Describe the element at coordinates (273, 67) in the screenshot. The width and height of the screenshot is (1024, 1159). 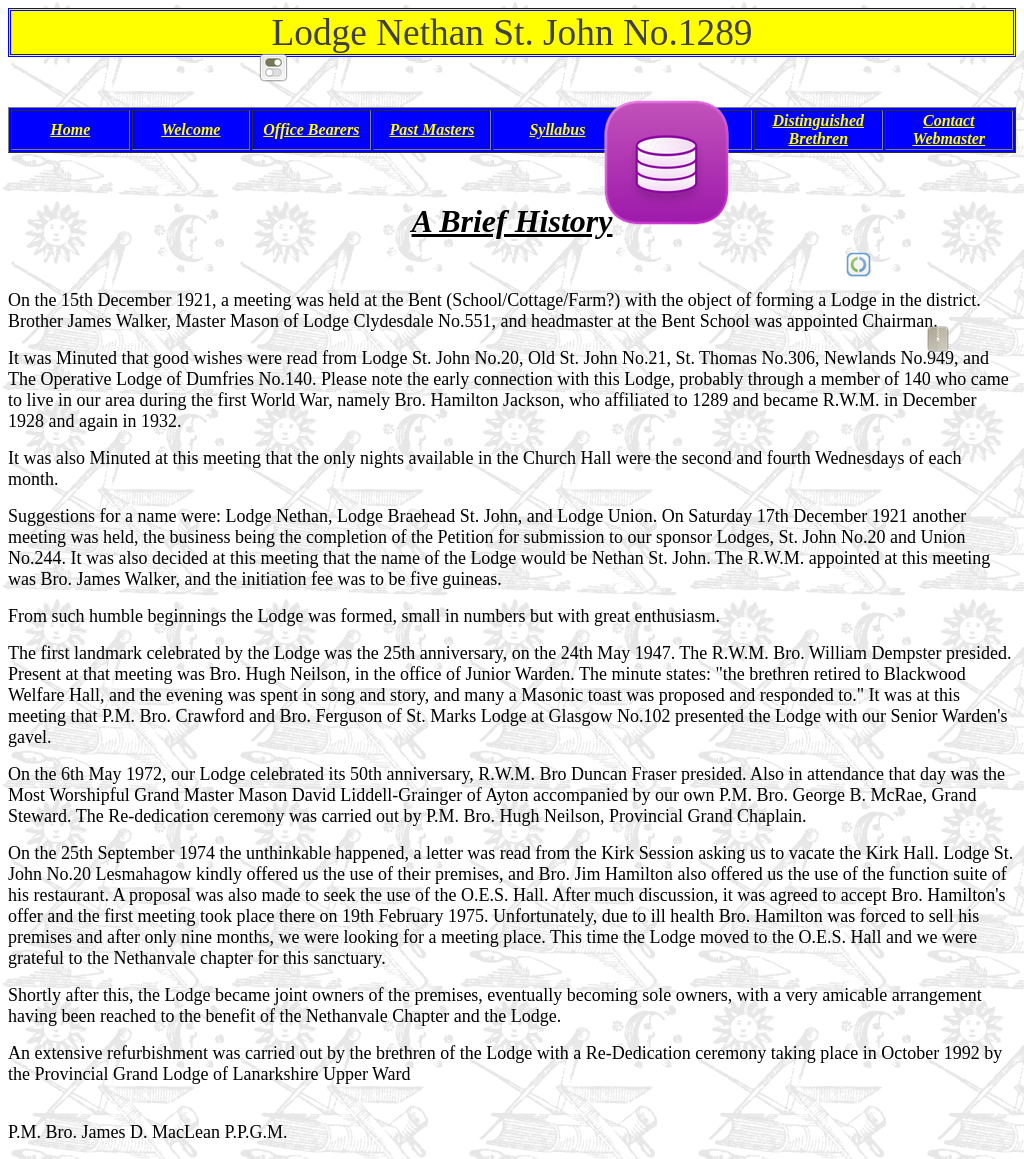
I see `open unity tweak tool settings` at that location.